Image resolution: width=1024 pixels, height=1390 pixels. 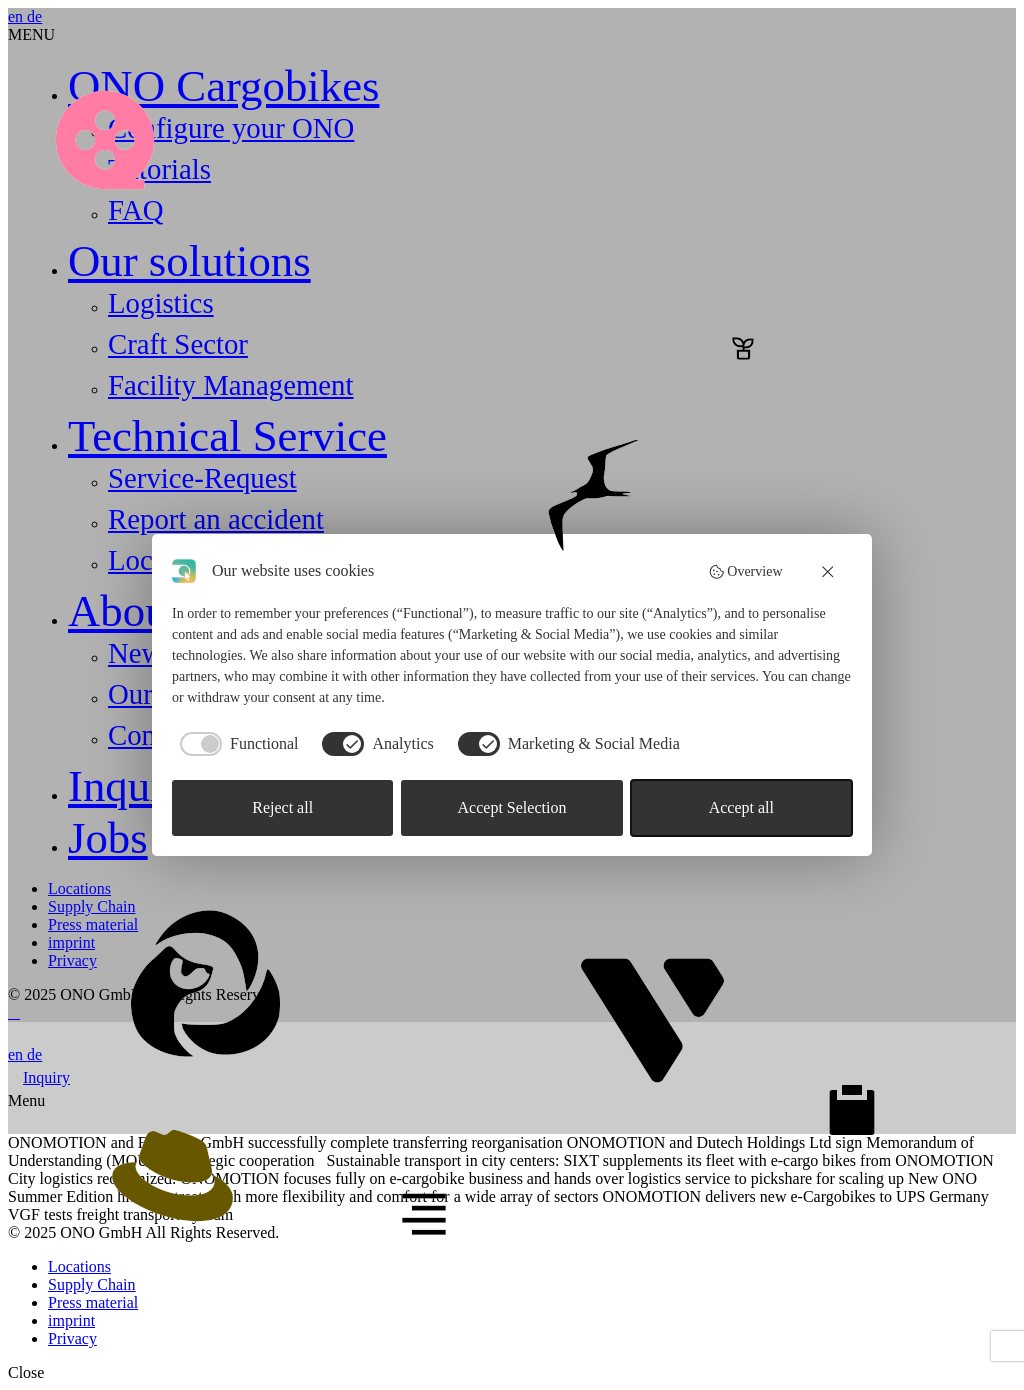 What do you see at coordinates (172, 1175) in the screenshot?
I see `Red Hat logo` at bounding box center [172, 1175].